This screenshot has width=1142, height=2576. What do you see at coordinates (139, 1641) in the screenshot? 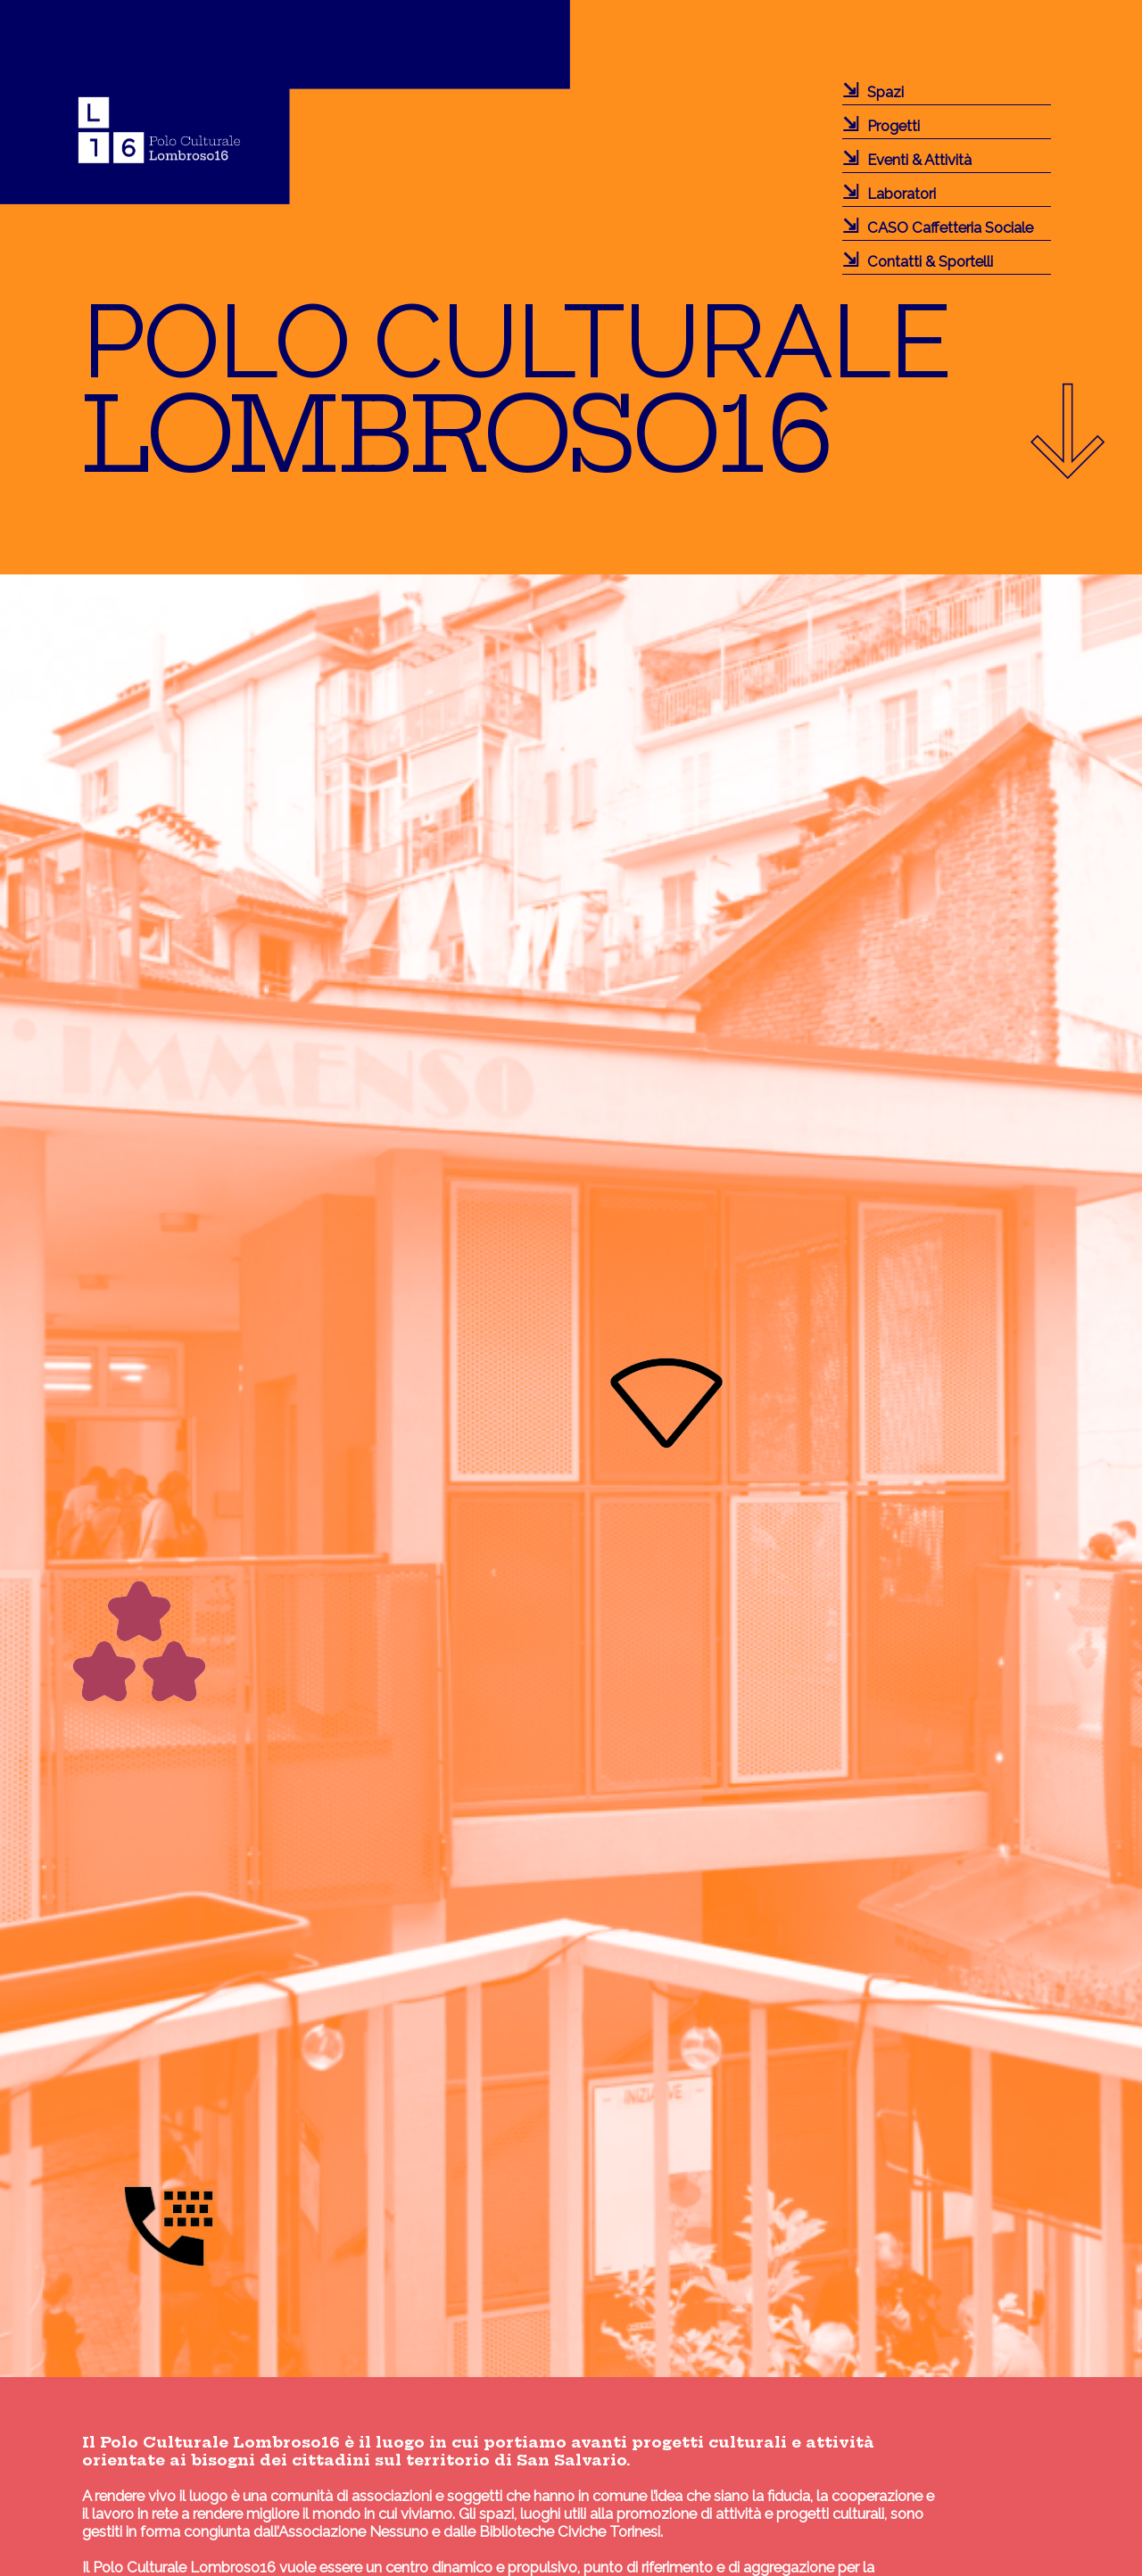
I see `view ratings or reviews` at bounding box center [139, 1641].